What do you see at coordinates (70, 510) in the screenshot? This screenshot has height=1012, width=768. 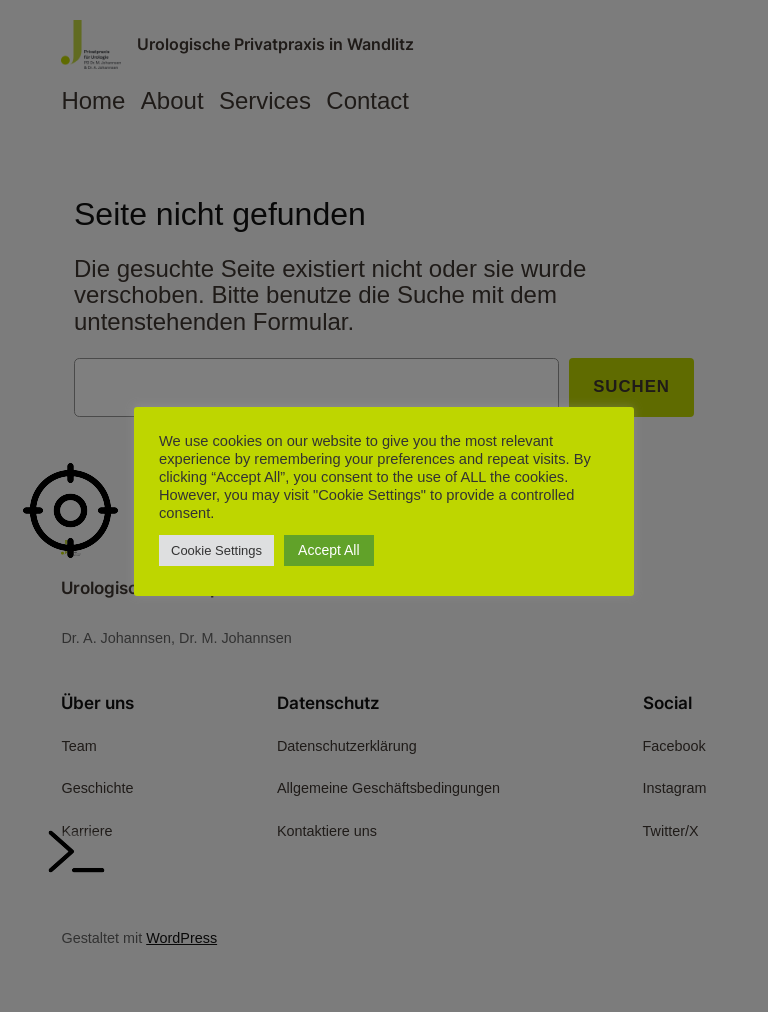 I see `center map on current location` at bounding box center [70, 510].